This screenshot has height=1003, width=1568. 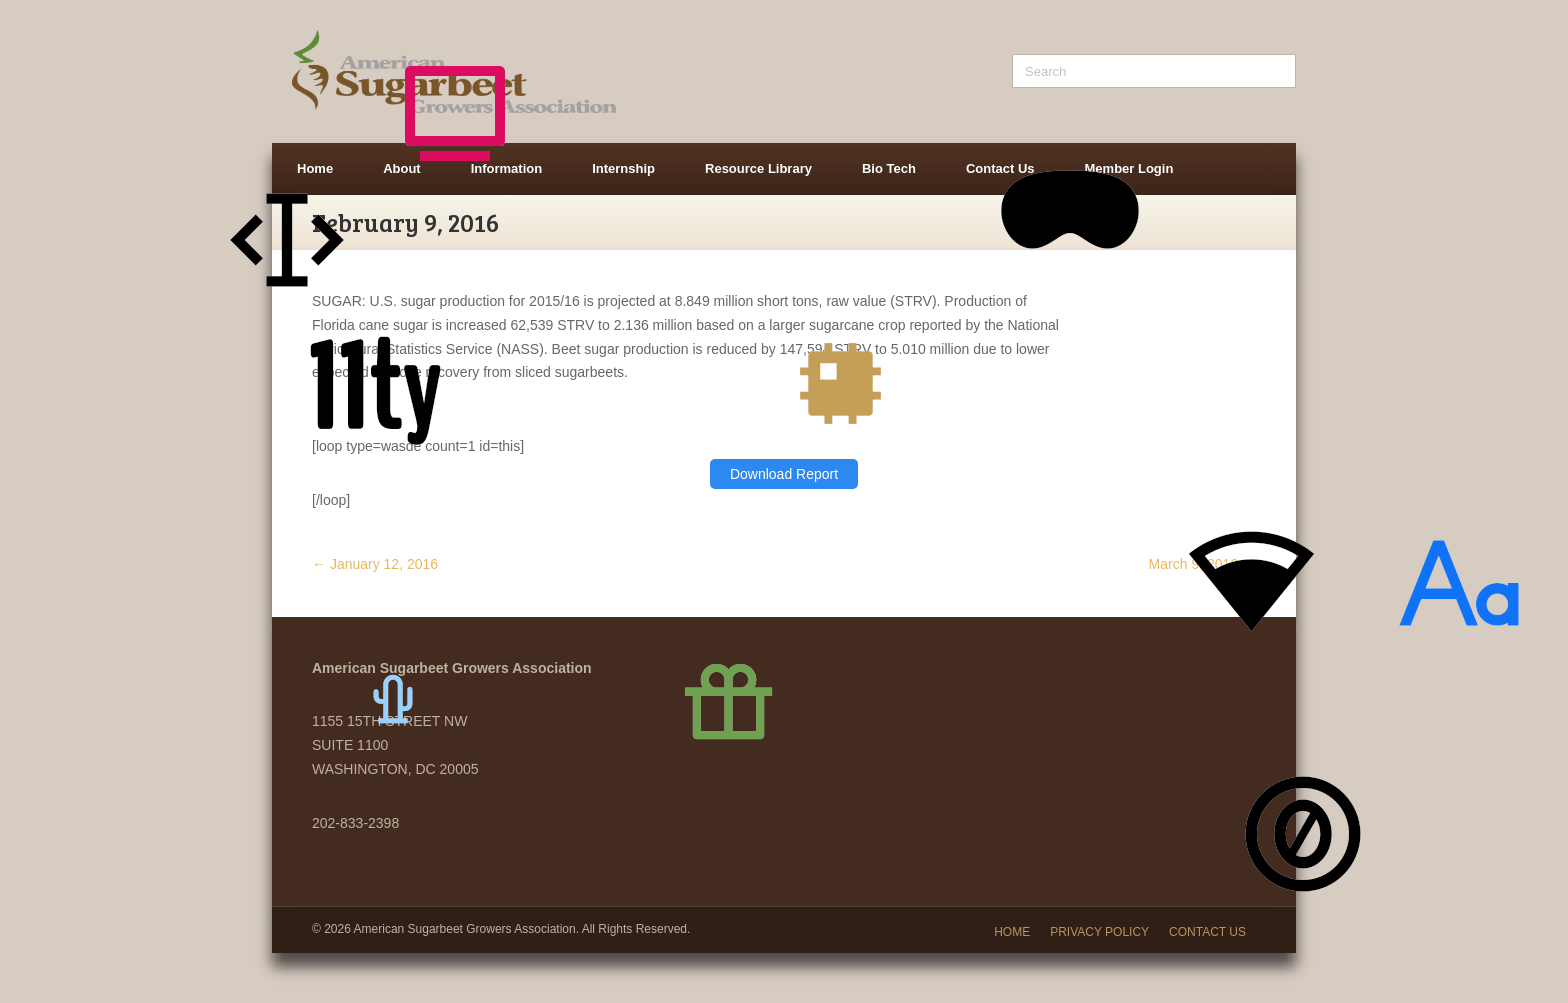 What do you see at coordinates (1303, 834) in the screenshot?
I see `indicates content is in the public domain (CC0 license)` at bounding box center [1303, 834].